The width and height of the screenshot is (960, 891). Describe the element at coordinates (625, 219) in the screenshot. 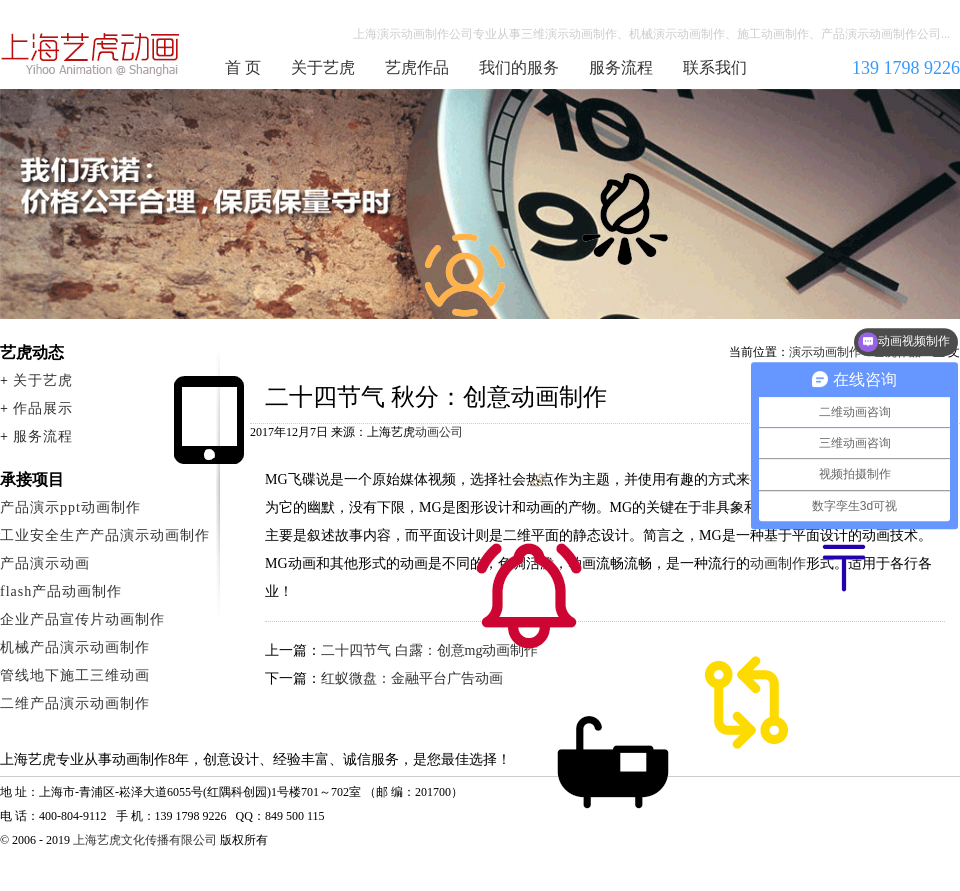

I see `access campfire or outdoor activity features` at that location.